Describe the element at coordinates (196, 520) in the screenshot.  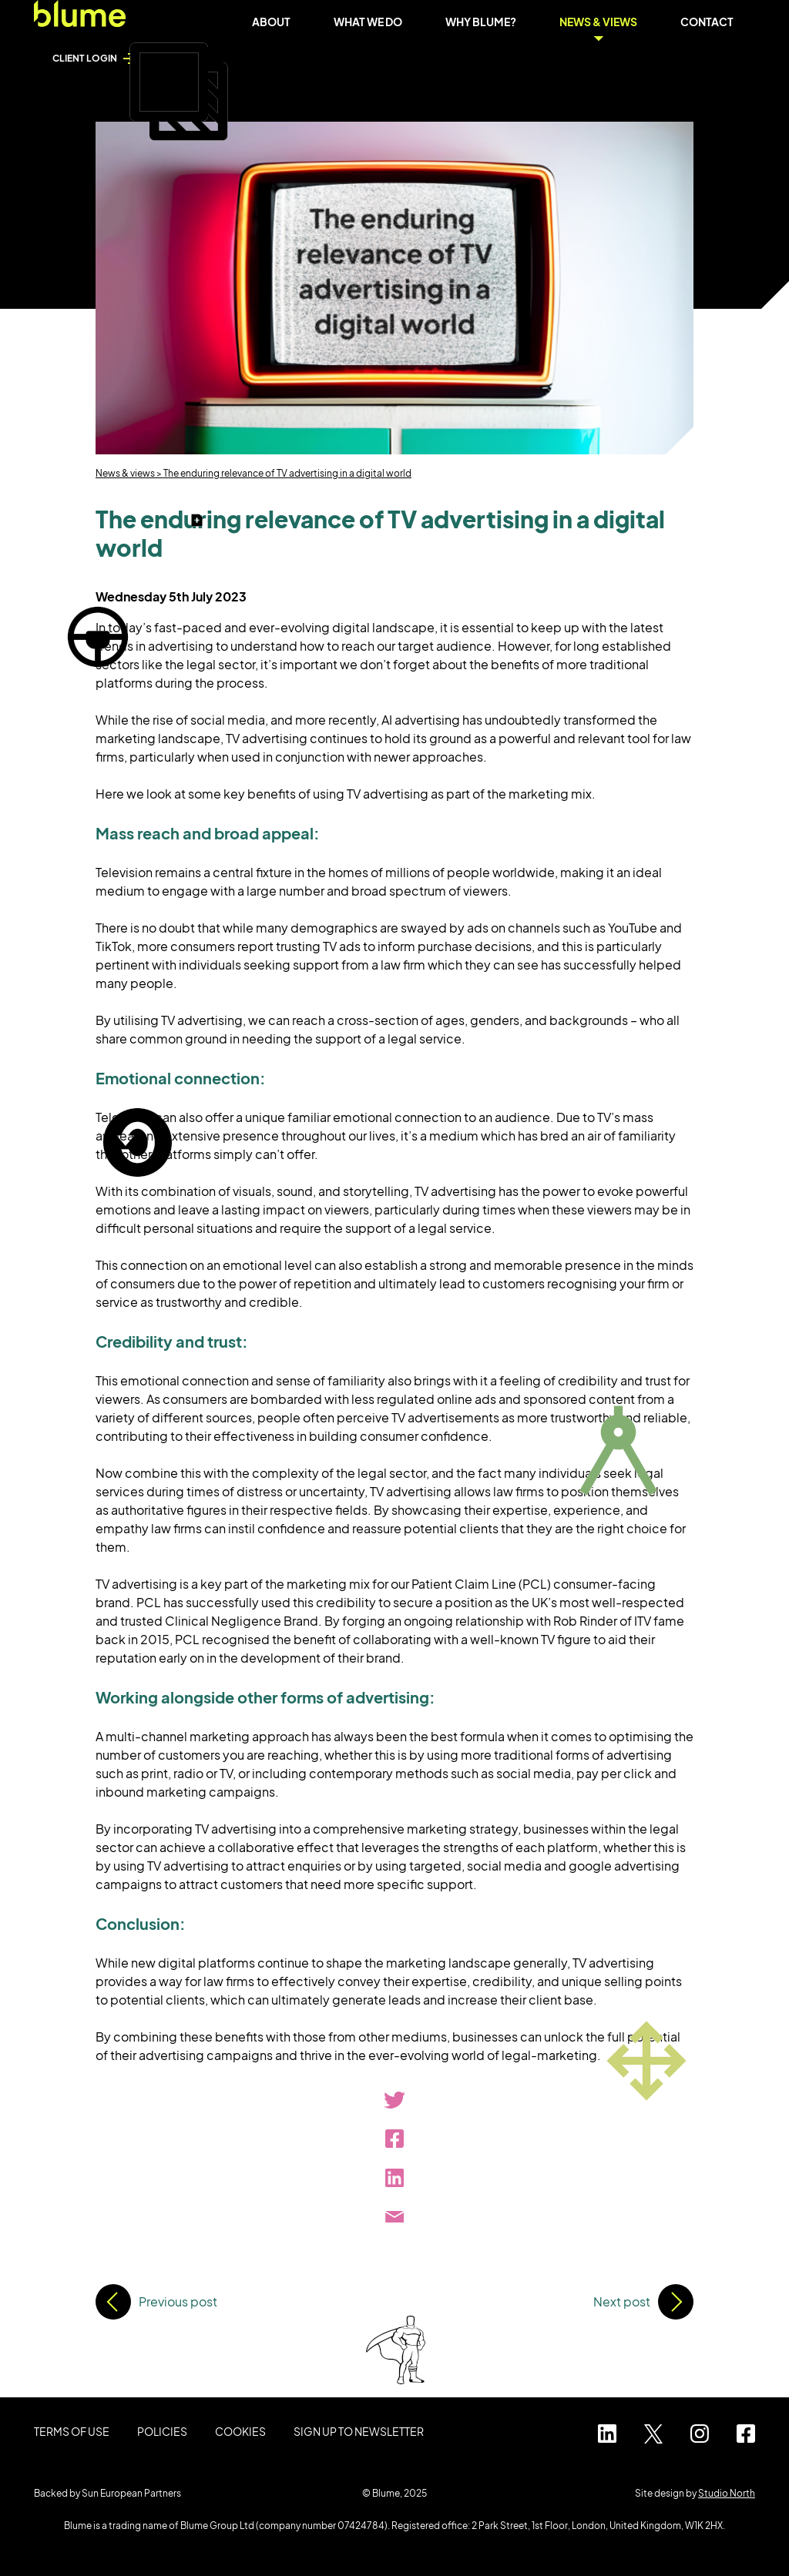
I see `create a new file` at that location.